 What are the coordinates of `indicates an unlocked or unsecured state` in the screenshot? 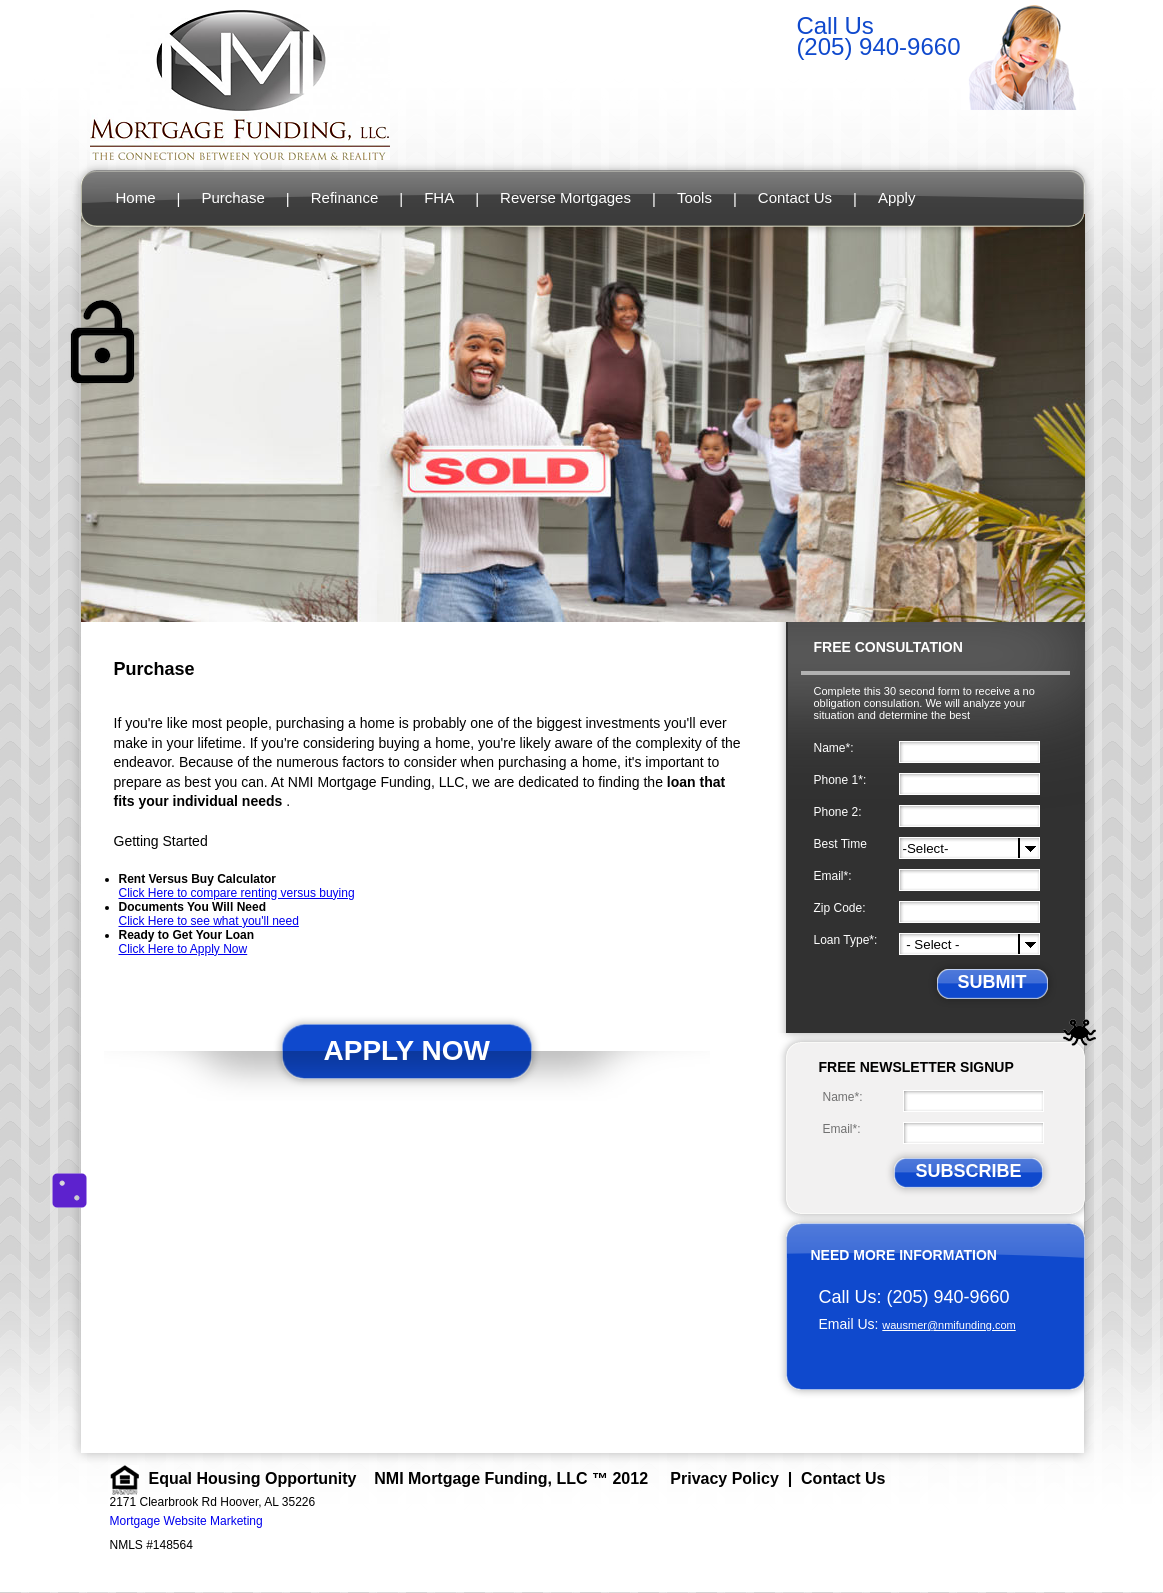 It's located at (102, 343).